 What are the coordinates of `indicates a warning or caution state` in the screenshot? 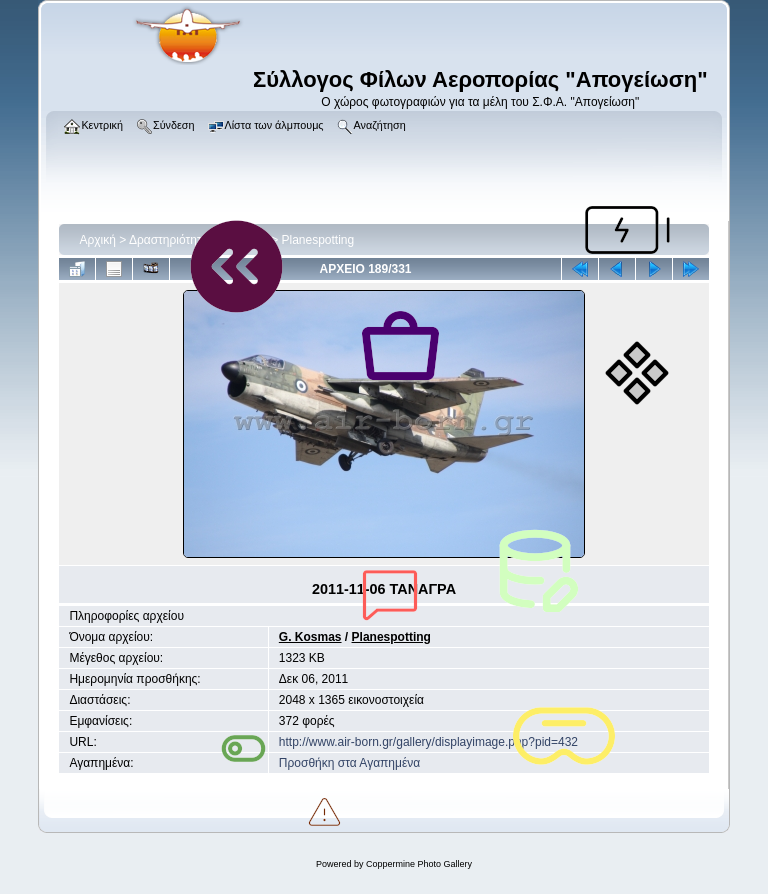 It's located at (324, 812).